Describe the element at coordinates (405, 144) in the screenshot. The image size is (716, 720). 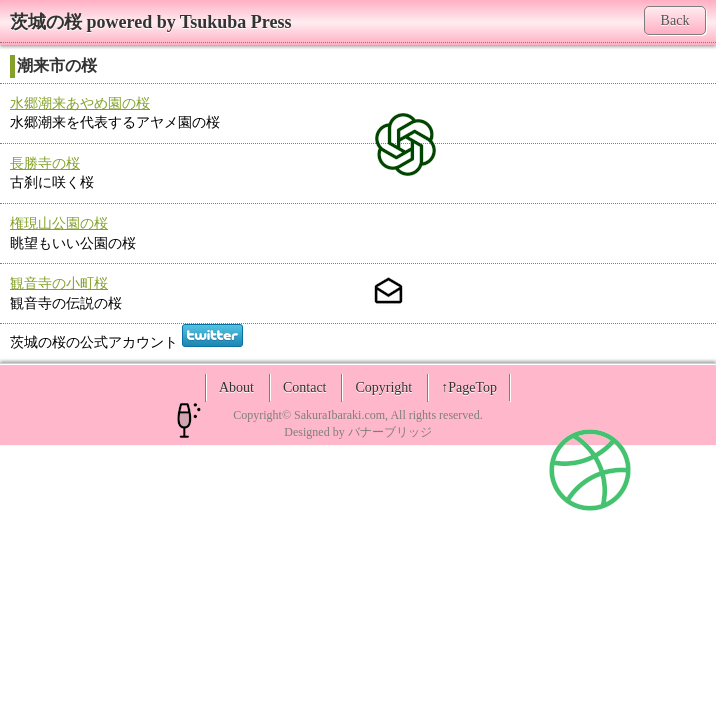
I see `open OpenAI or ChatGPT app` at that location.